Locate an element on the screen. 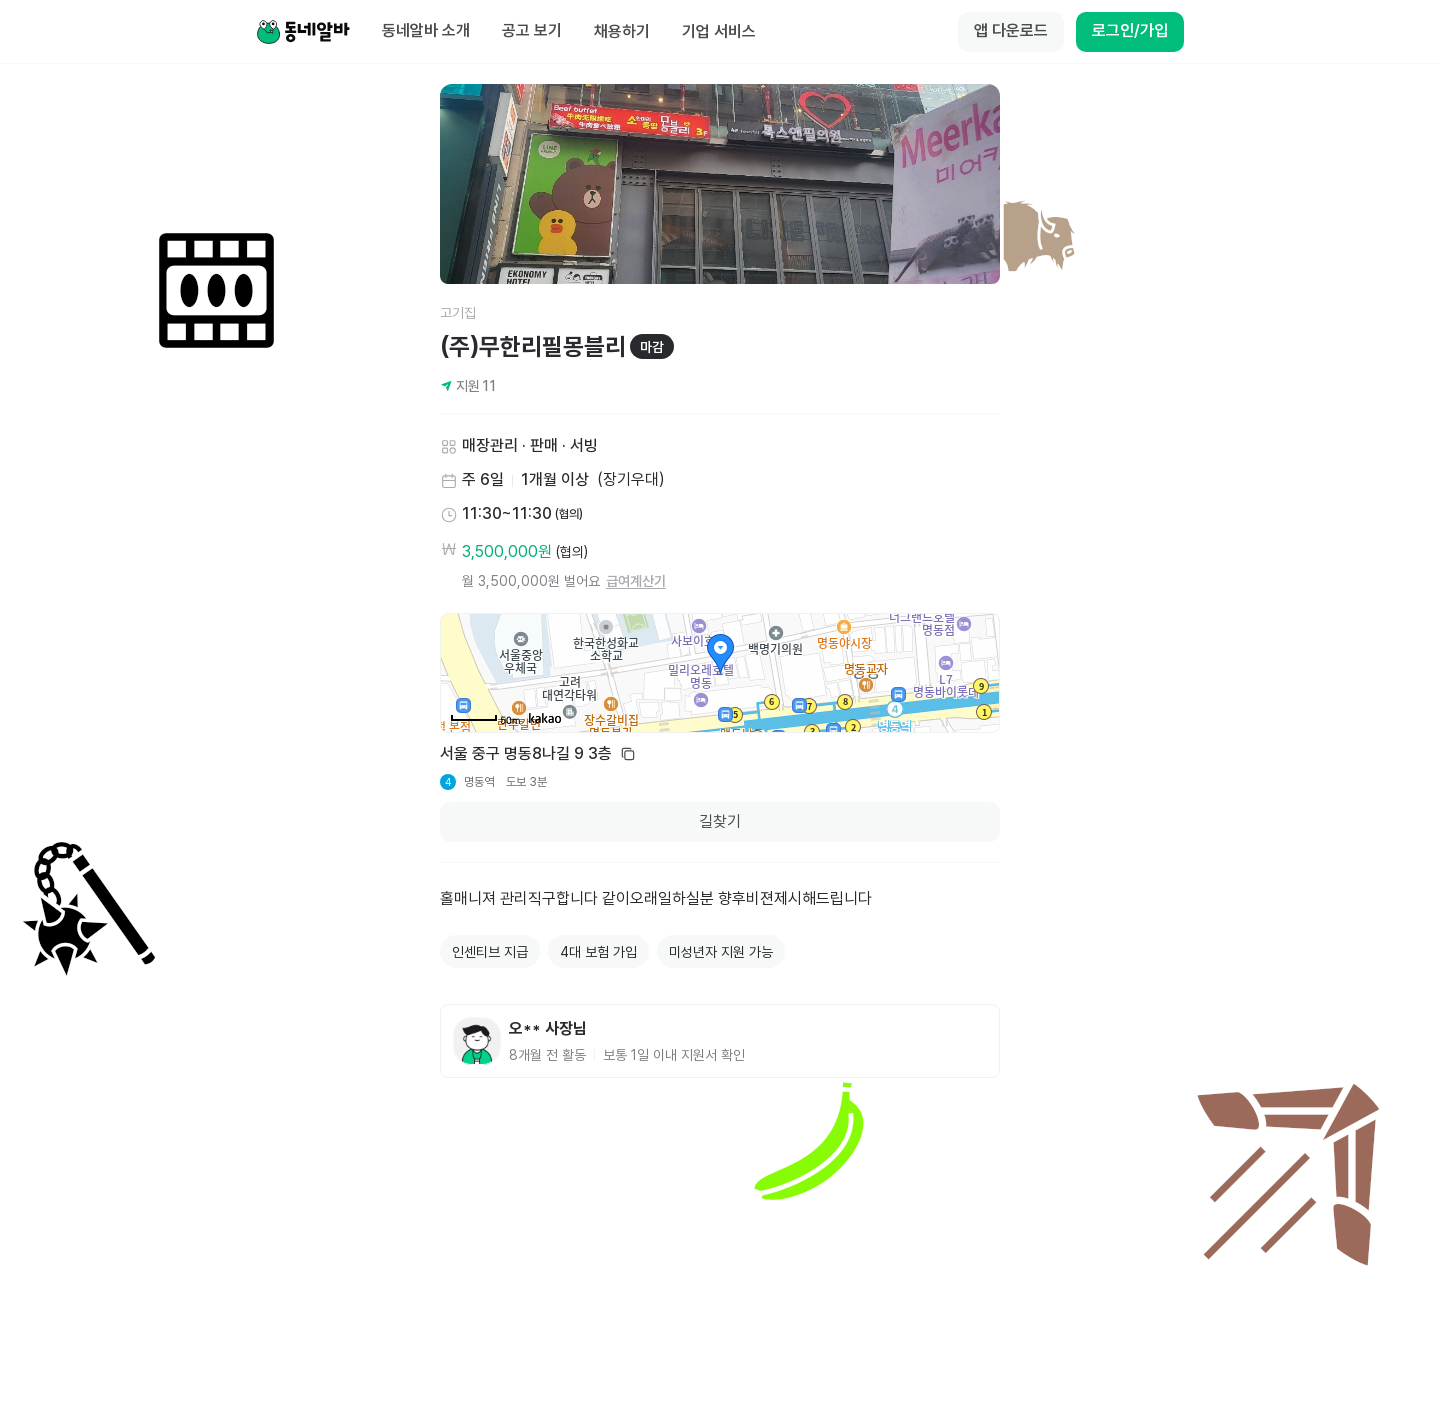 This screenshot has height=1412, width=1440. equip armored boomerang weapon is located at coordinates (1288, 1174).